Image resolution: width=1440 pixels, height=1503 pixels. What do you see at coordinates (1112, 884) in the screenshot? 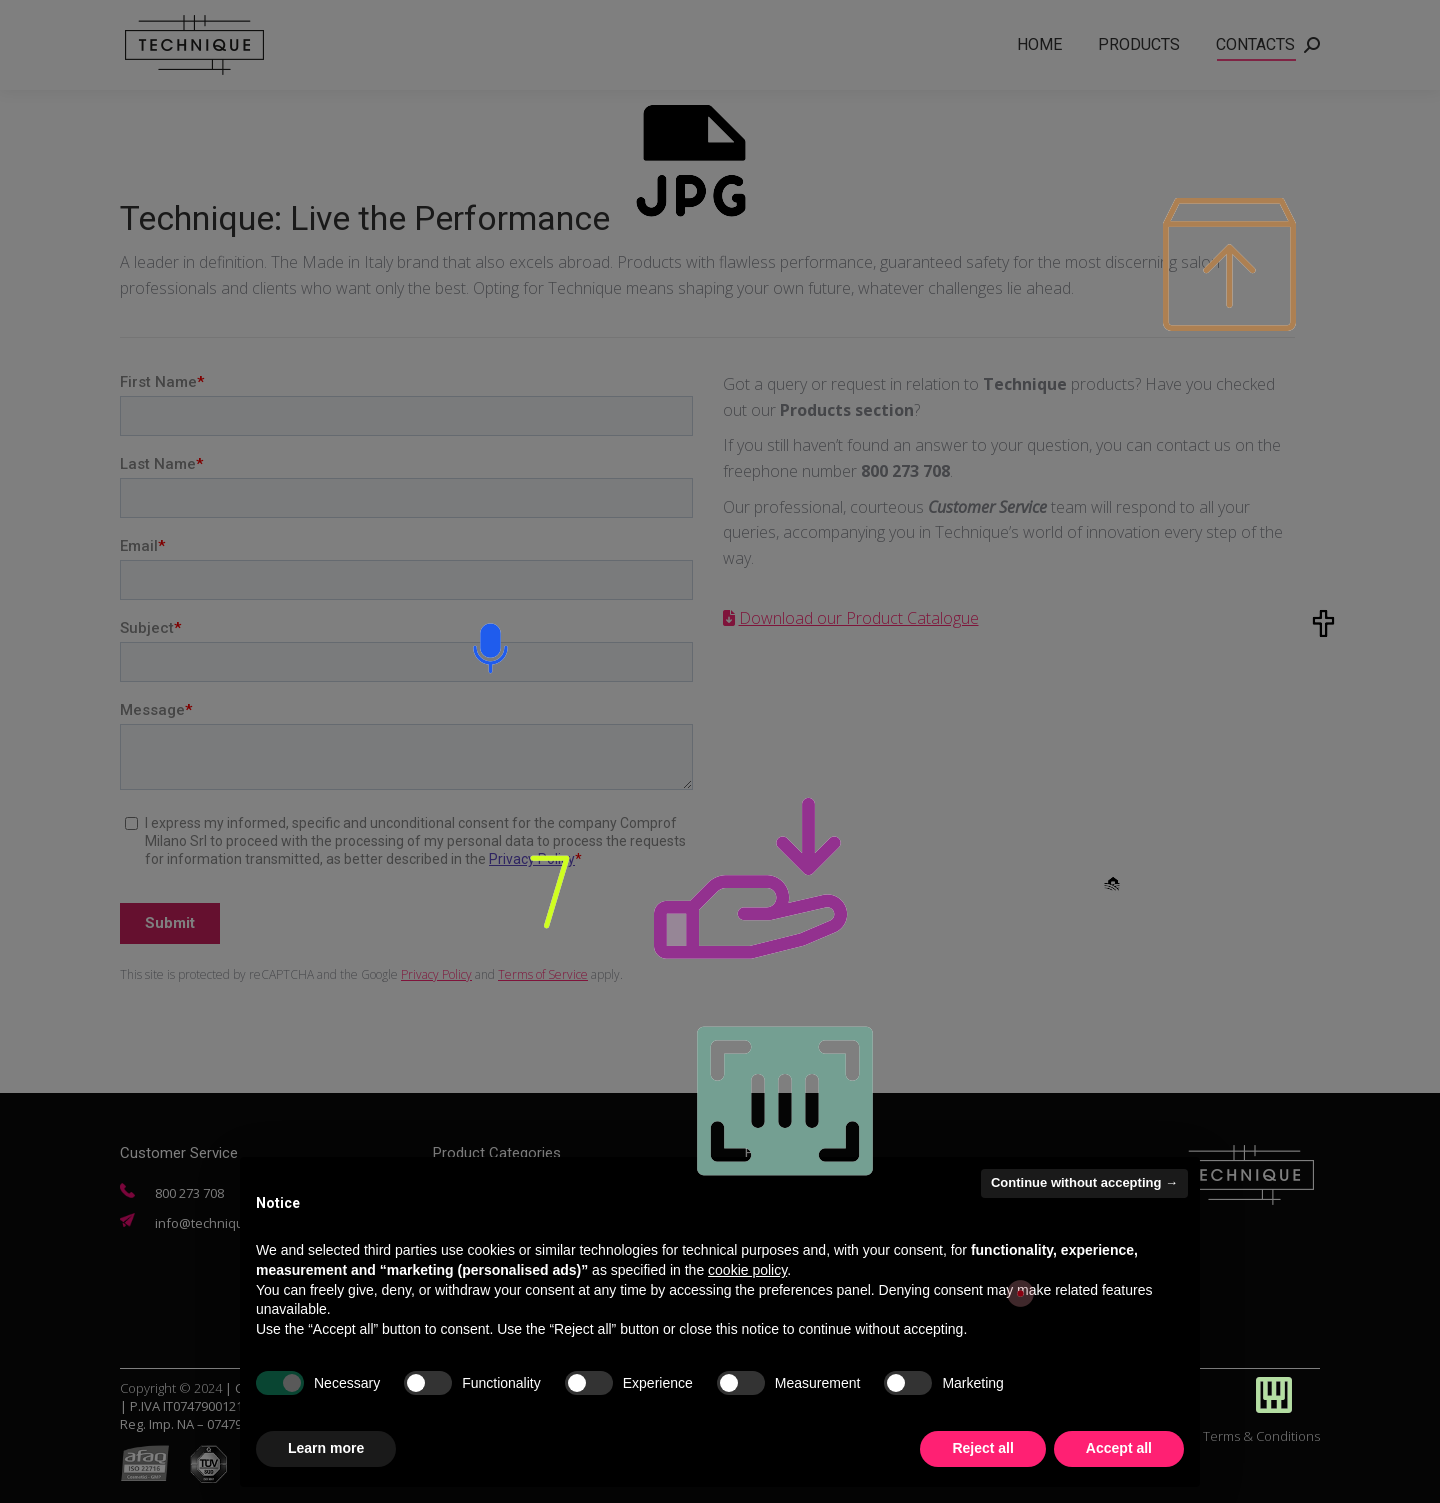
I see `access farm or agricultural features` at bounding box center [1112, 884].